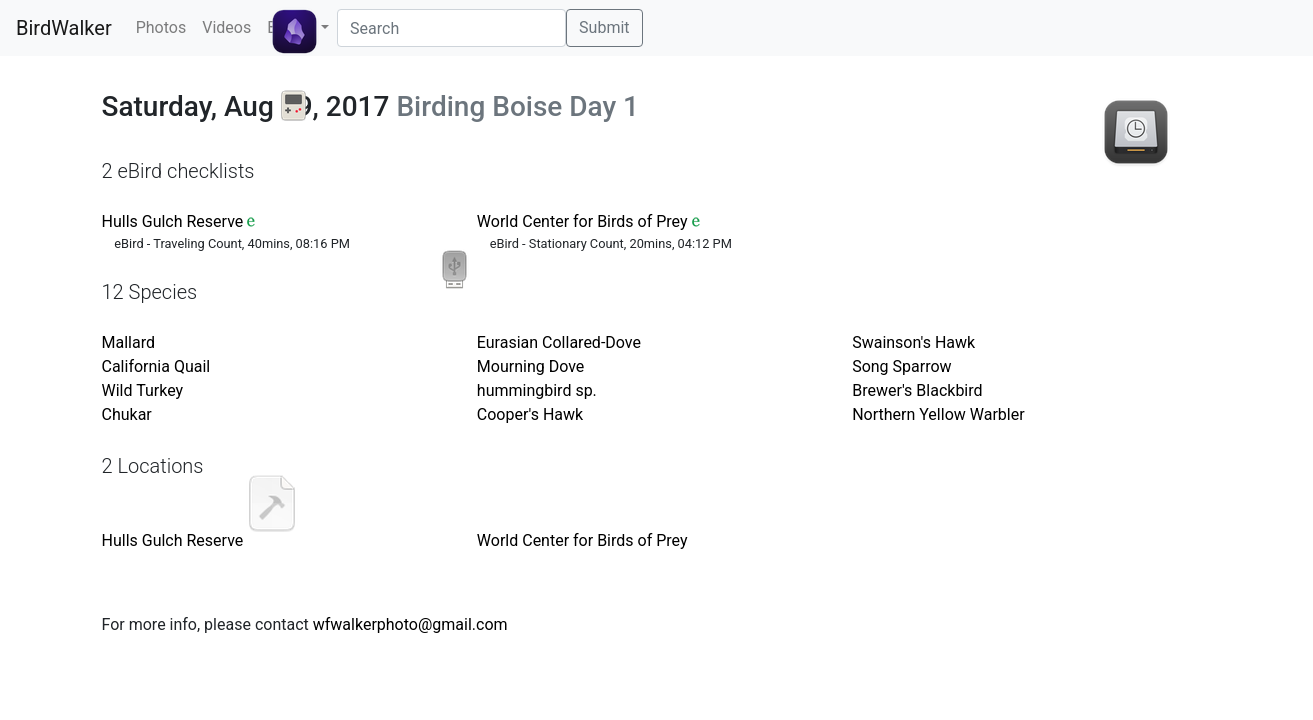  Describe the element at coordinates (272, 503) in the screenshot. I see `a cmake build configuration file` at that location.